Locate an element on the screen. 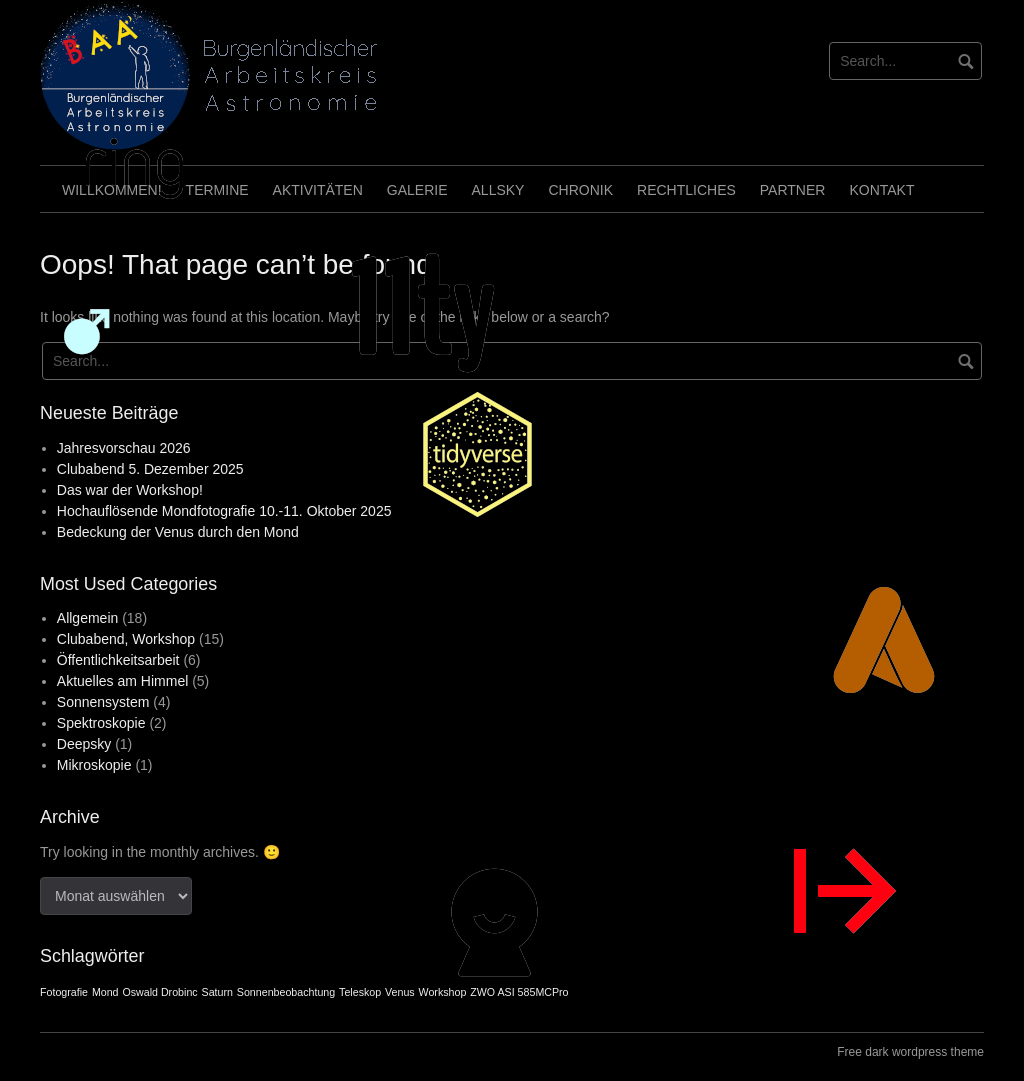 This screenshot has width=1024, height=1081. open the Ring smart home app is located at coordinates (134, 168).